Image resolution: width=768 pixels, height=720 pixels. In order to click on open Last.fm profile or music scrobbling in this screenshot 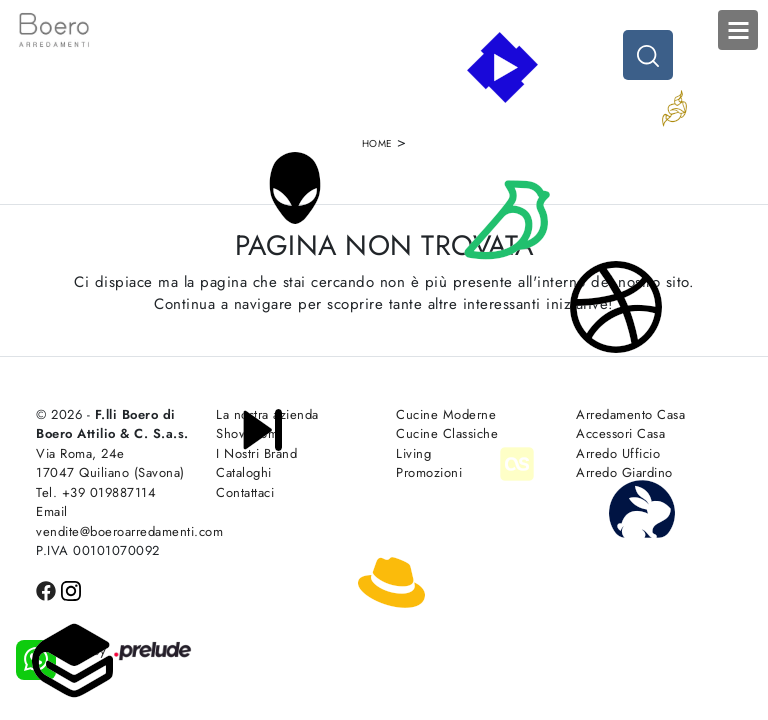, I will do `click(517, 464)`.